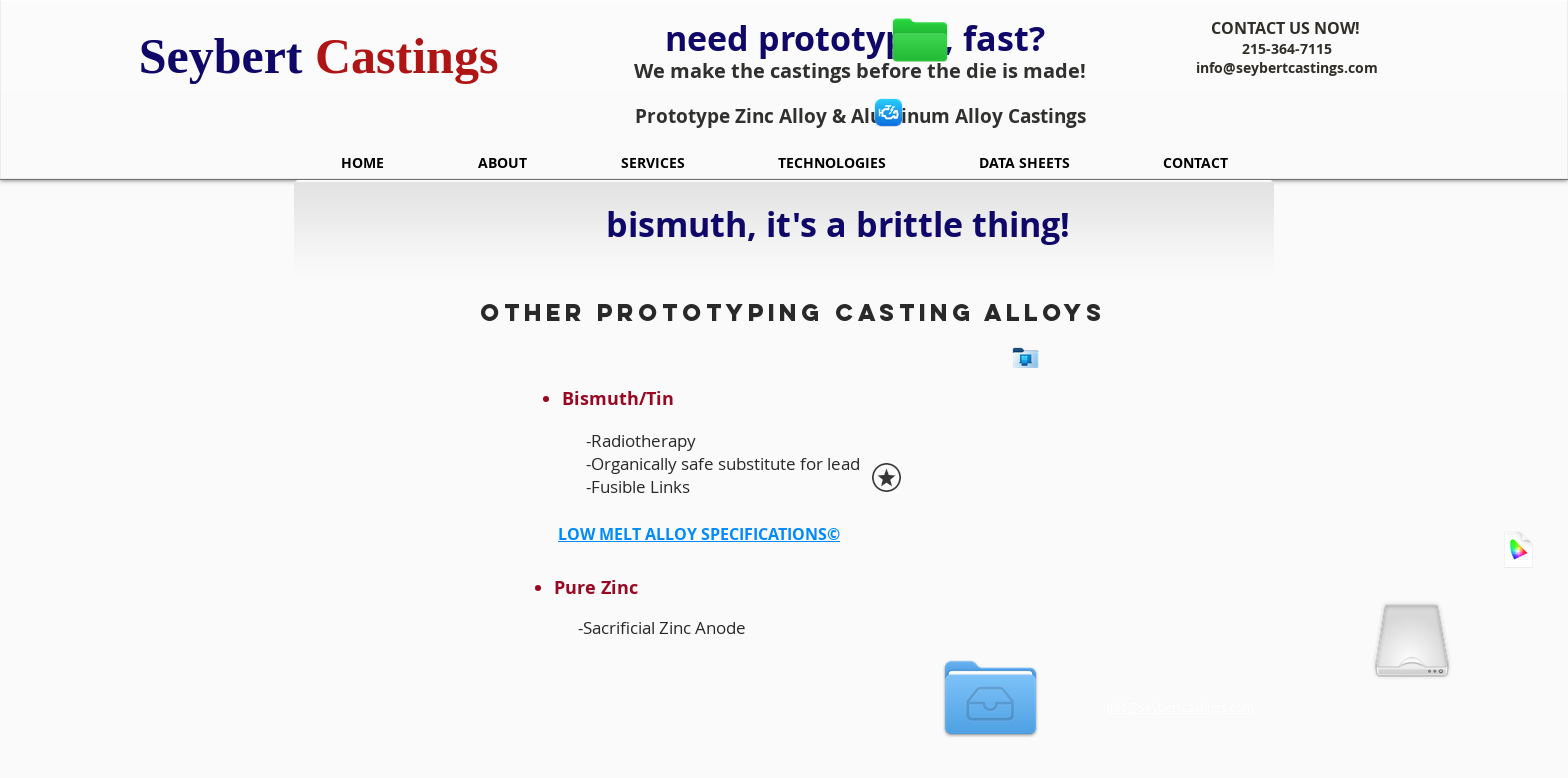  I want to click on diagnose and troubleshoot SELinux security alerts, so click(888, 112).